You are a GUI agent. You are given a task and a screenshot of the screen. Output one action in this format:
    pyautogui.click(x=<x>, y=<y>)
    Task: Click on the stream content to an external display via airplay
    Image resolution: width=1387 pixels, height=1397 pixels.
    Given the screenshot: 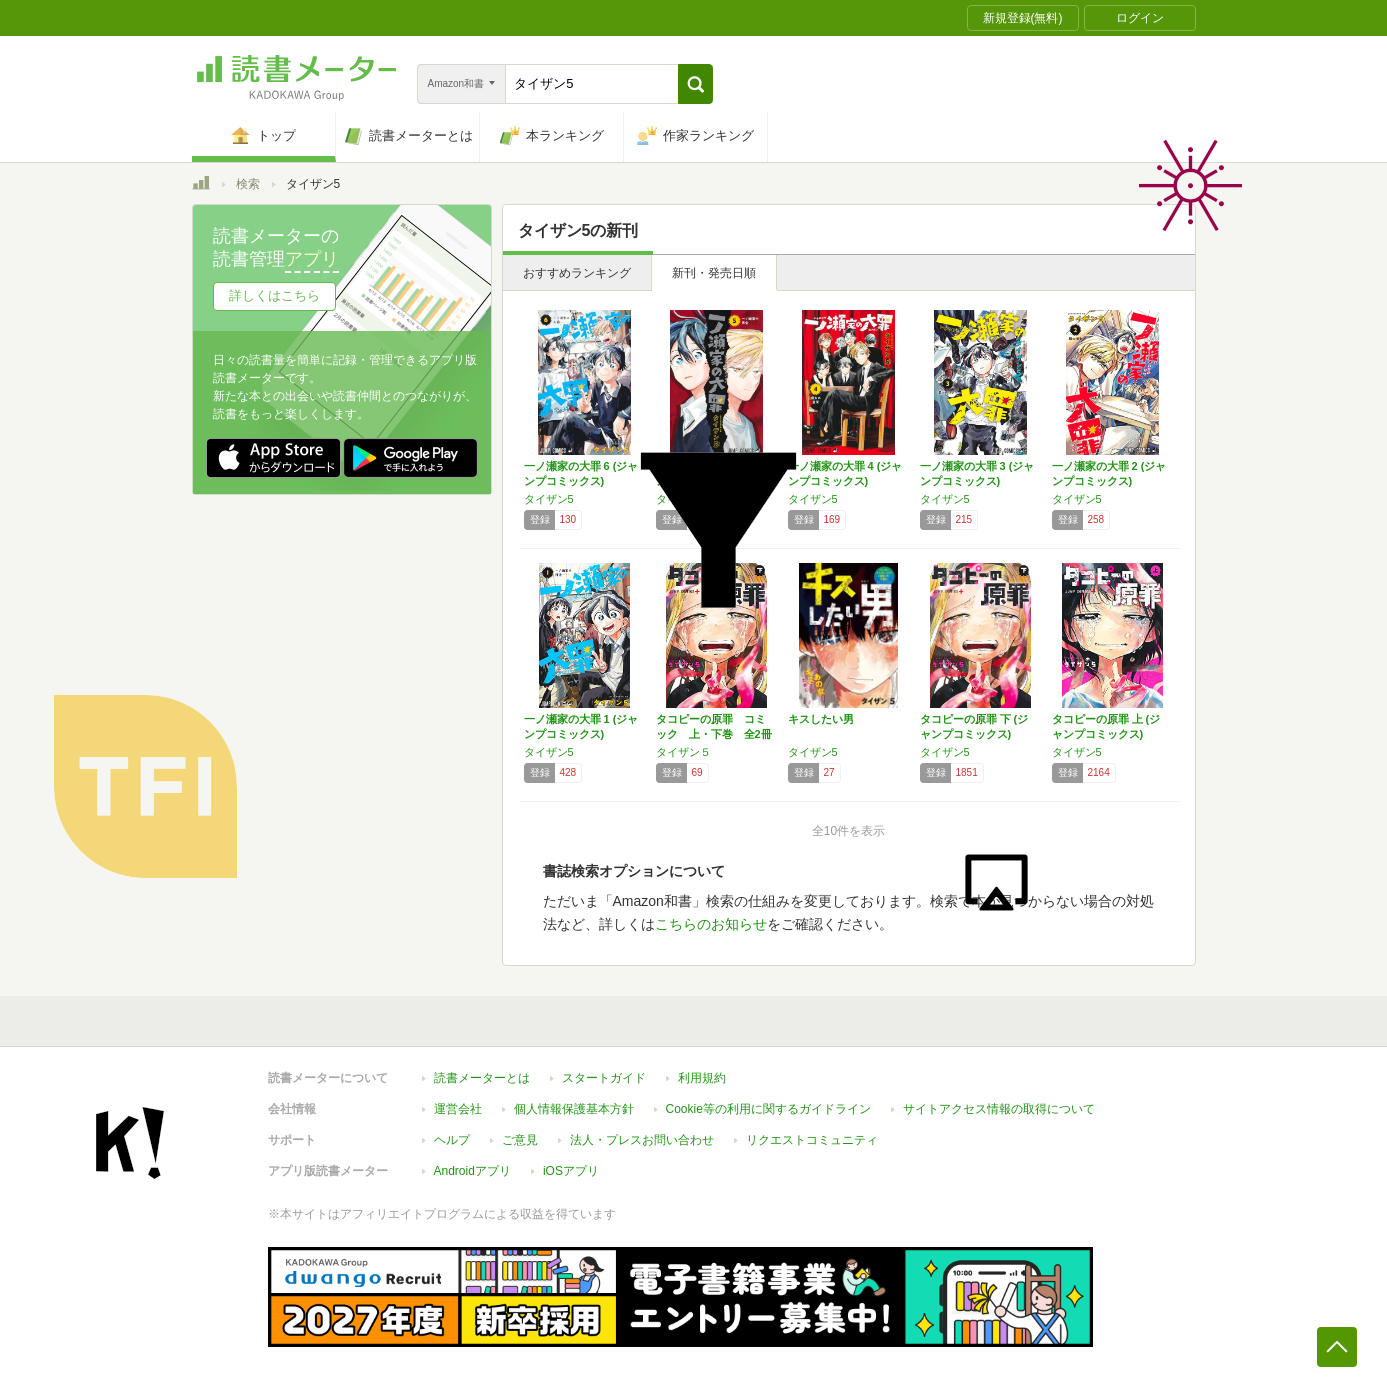 What is the action you would take?
    pyautogui.click(x=996, y=882)
    